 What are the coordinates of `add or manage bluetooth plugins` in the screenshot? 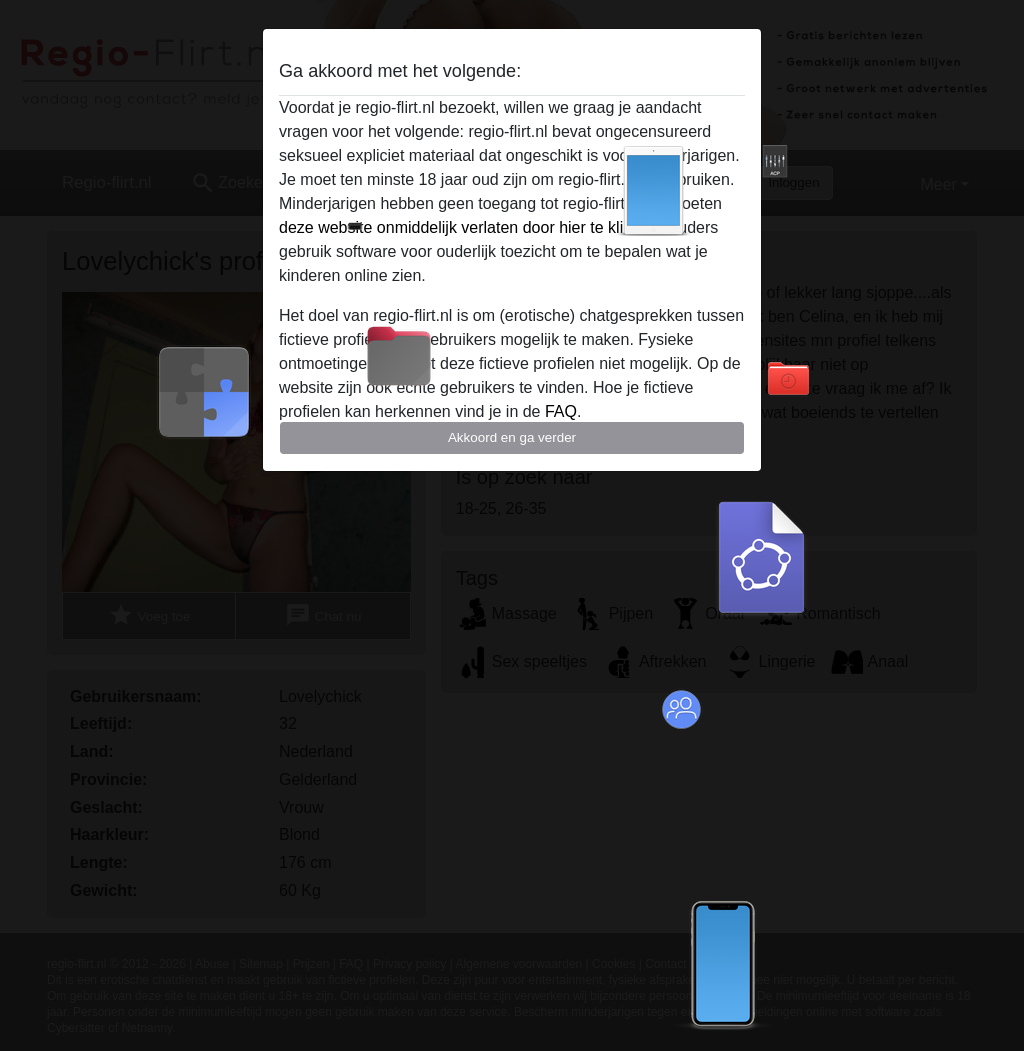 It's located at (204, 392).